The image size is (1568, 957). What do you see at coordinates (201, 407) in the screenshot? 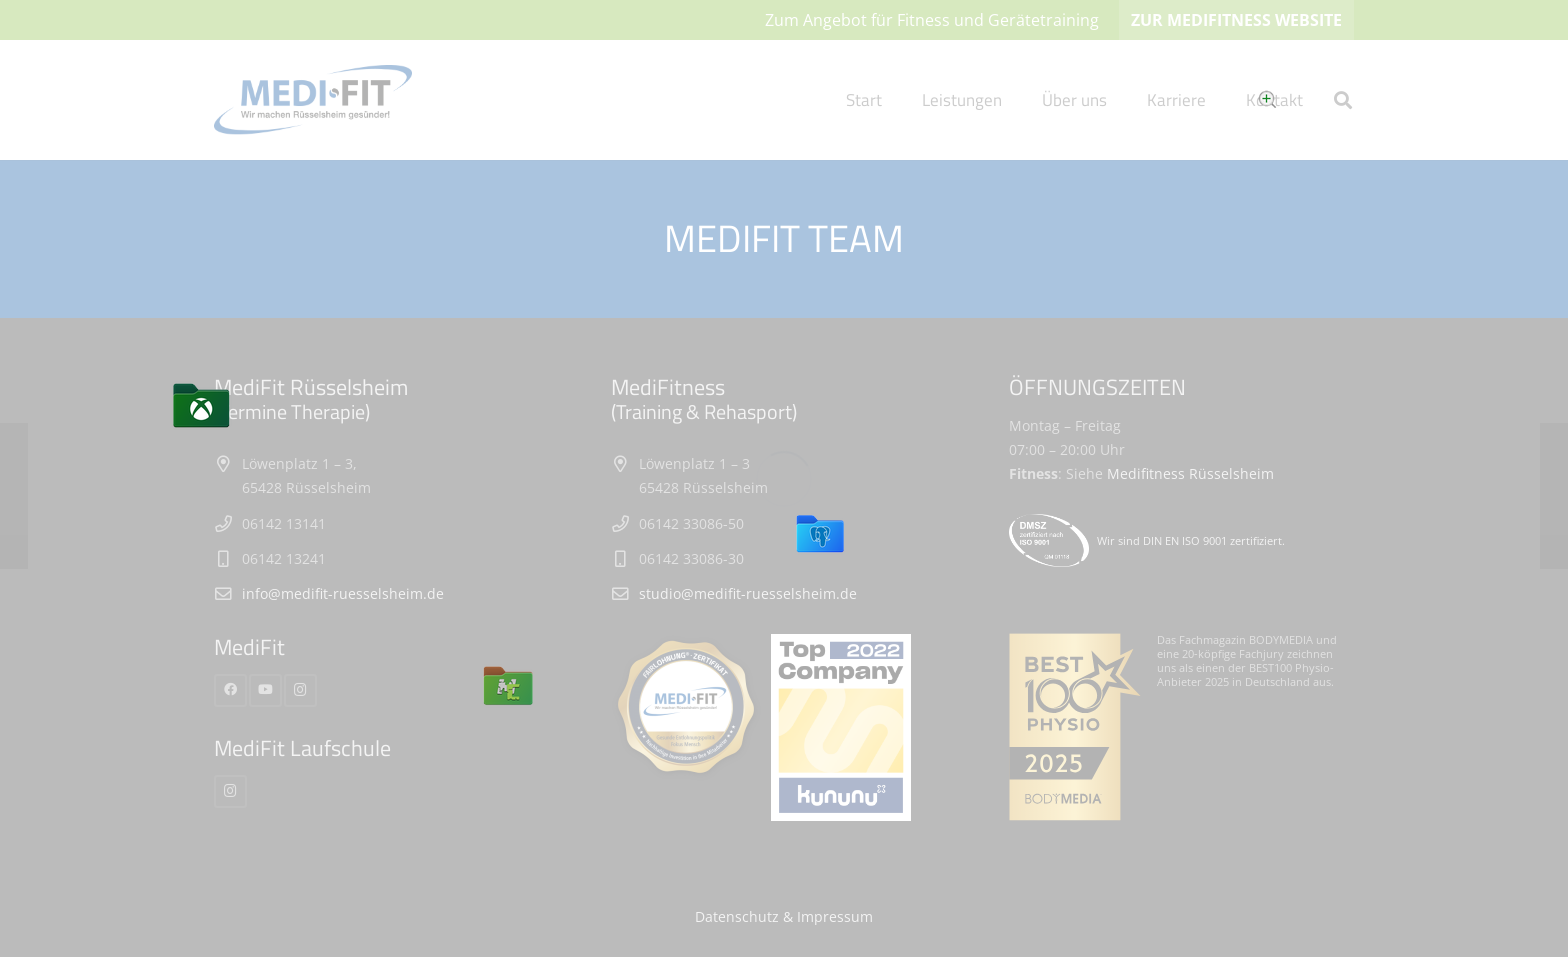
I see `open folder containing Xbox games or apps` at bounding box center [201, 407].